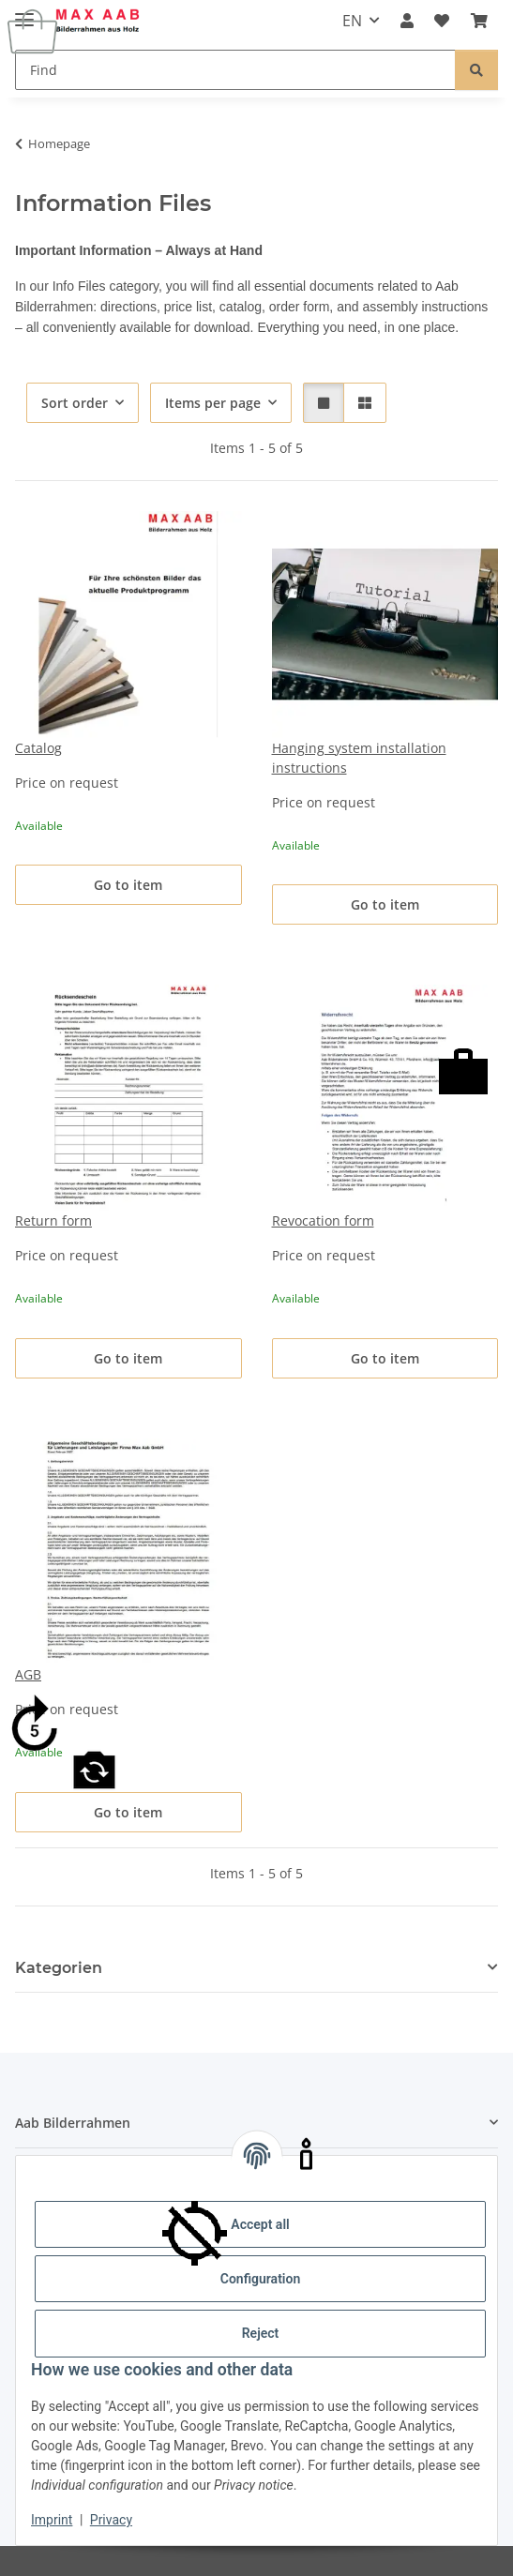  Describe the element at coordinates (35, 1725) in the screenshot. I see `skip forward 5 seconds in media playback` at that location.